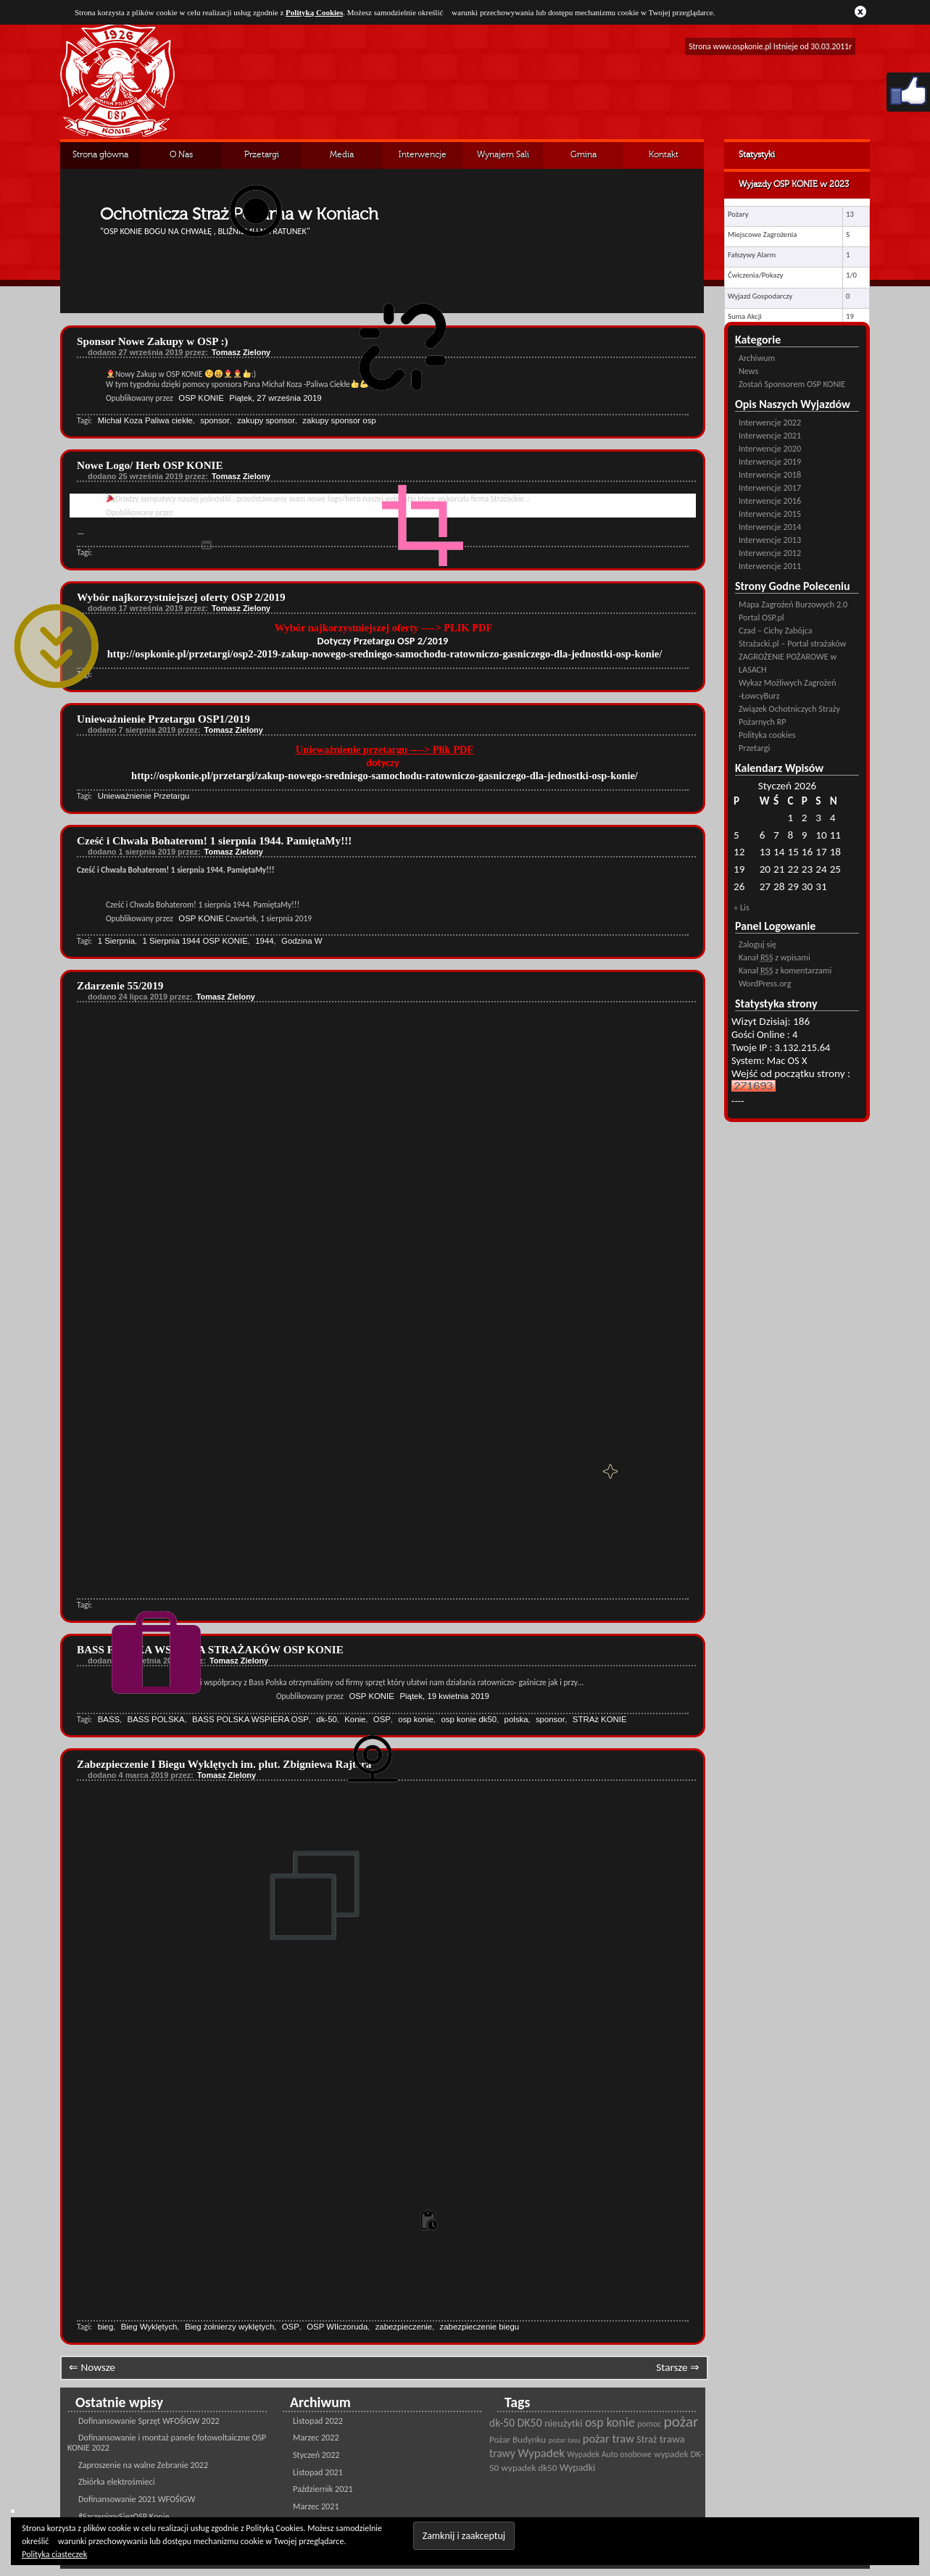  What do you see at coordinates (207, 545) in the screenshot?
I see `view your shopping bag` at bounding box center [207, 545].